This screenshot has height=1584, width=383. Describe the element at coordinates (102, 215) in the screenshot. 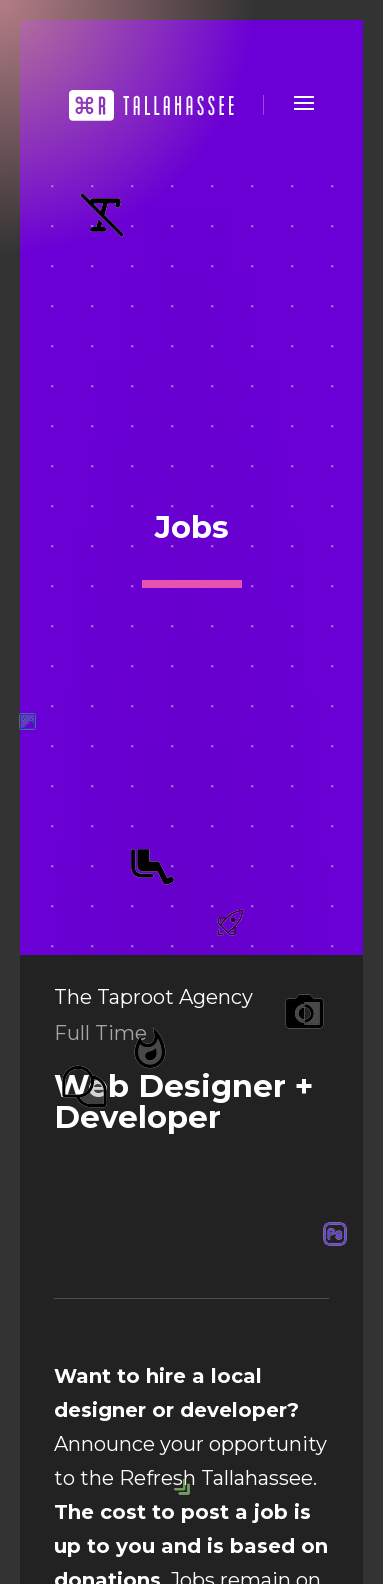

I see `clear text formatting` at that location.